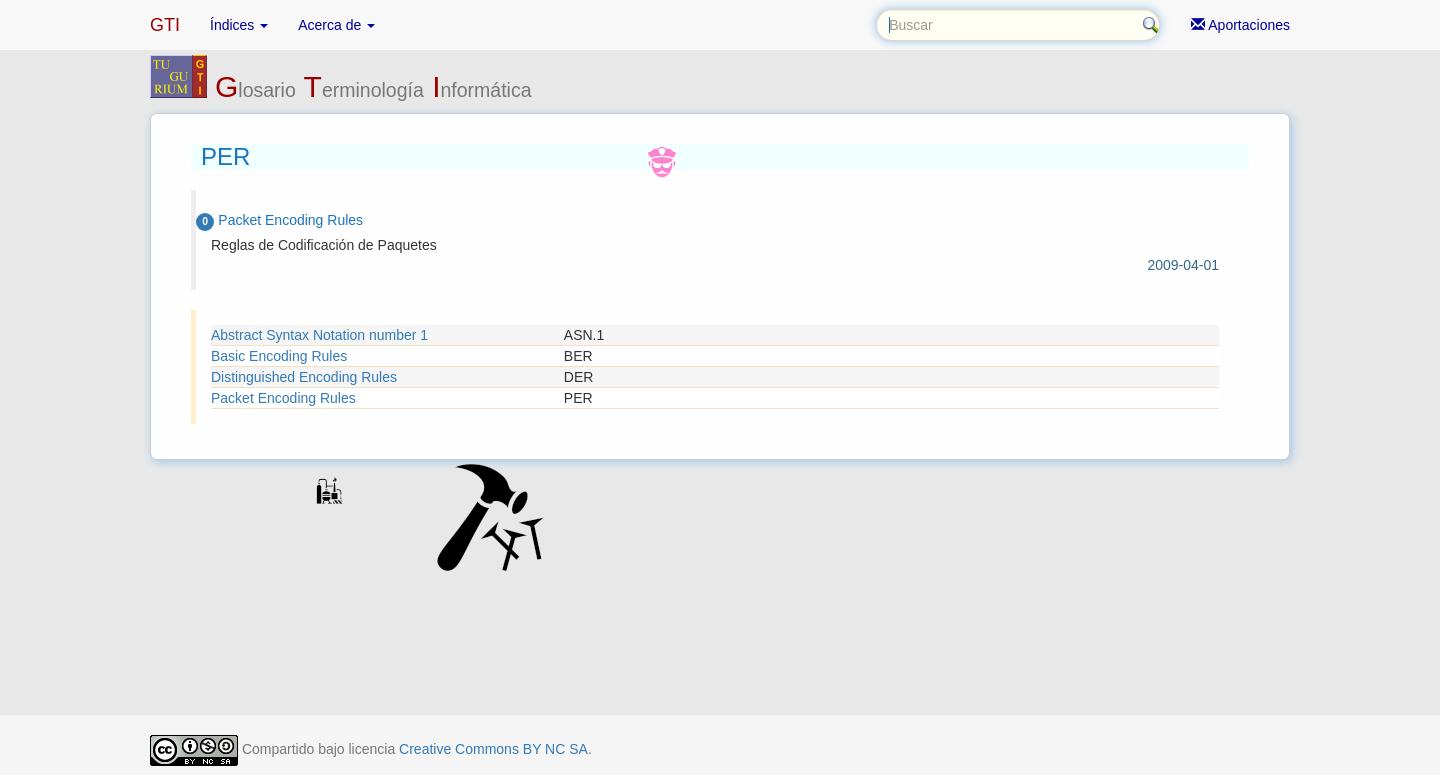  Describe the element at coordinates (490, 517) in the screenshot. I see `access construction or building tools` at that location.